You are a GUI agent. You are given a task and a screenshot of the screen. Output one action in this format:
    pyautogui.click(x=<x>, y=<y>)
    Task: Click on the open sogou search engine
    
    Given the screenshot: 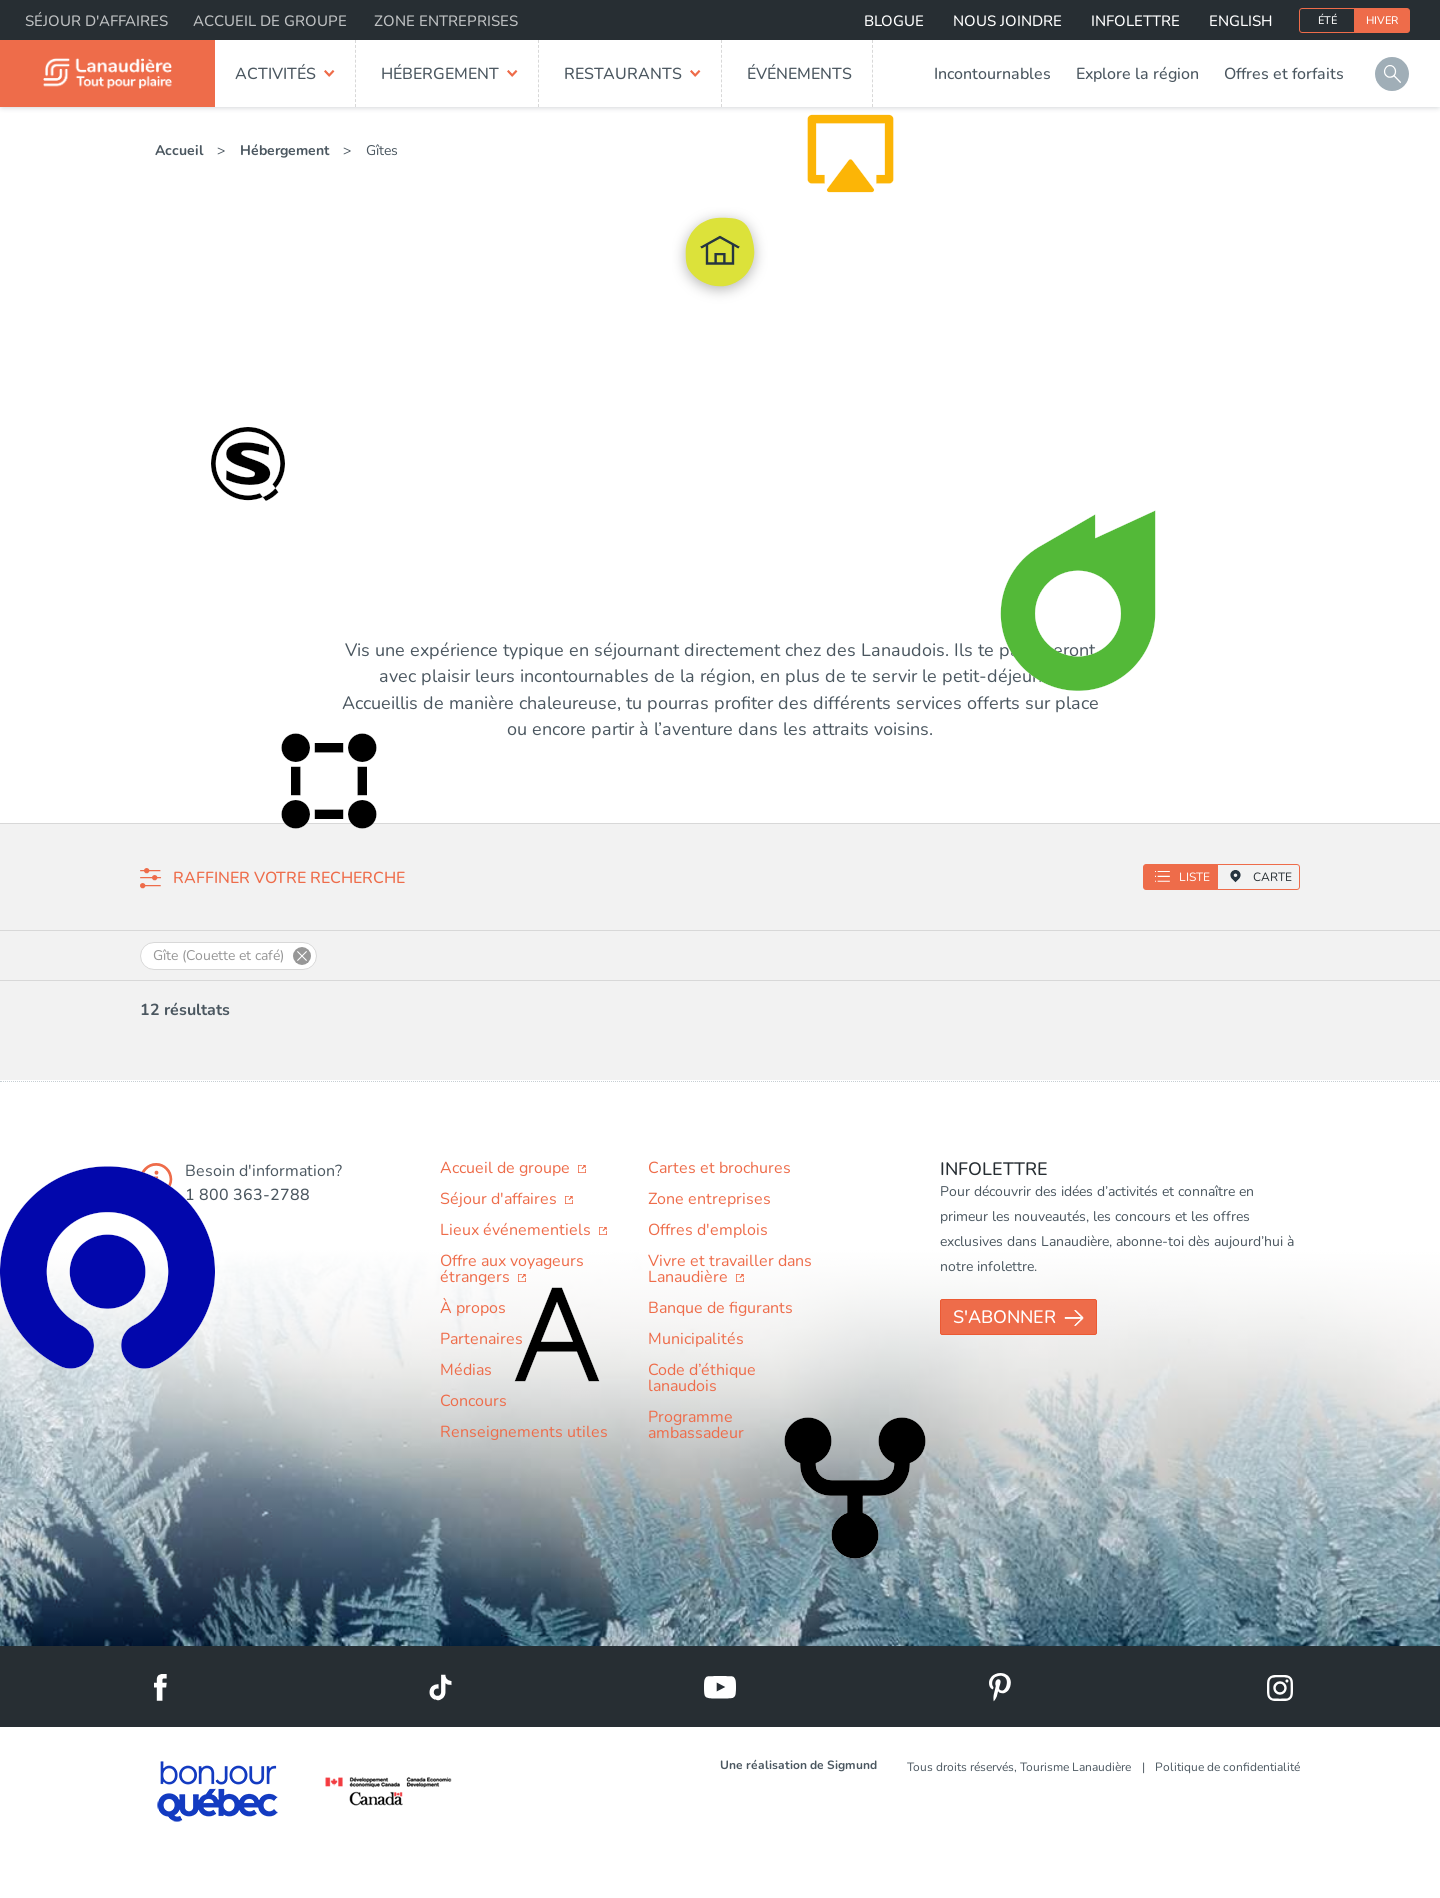 What is the action you would take?
    pyautogui.click(x=248, y=464)
    